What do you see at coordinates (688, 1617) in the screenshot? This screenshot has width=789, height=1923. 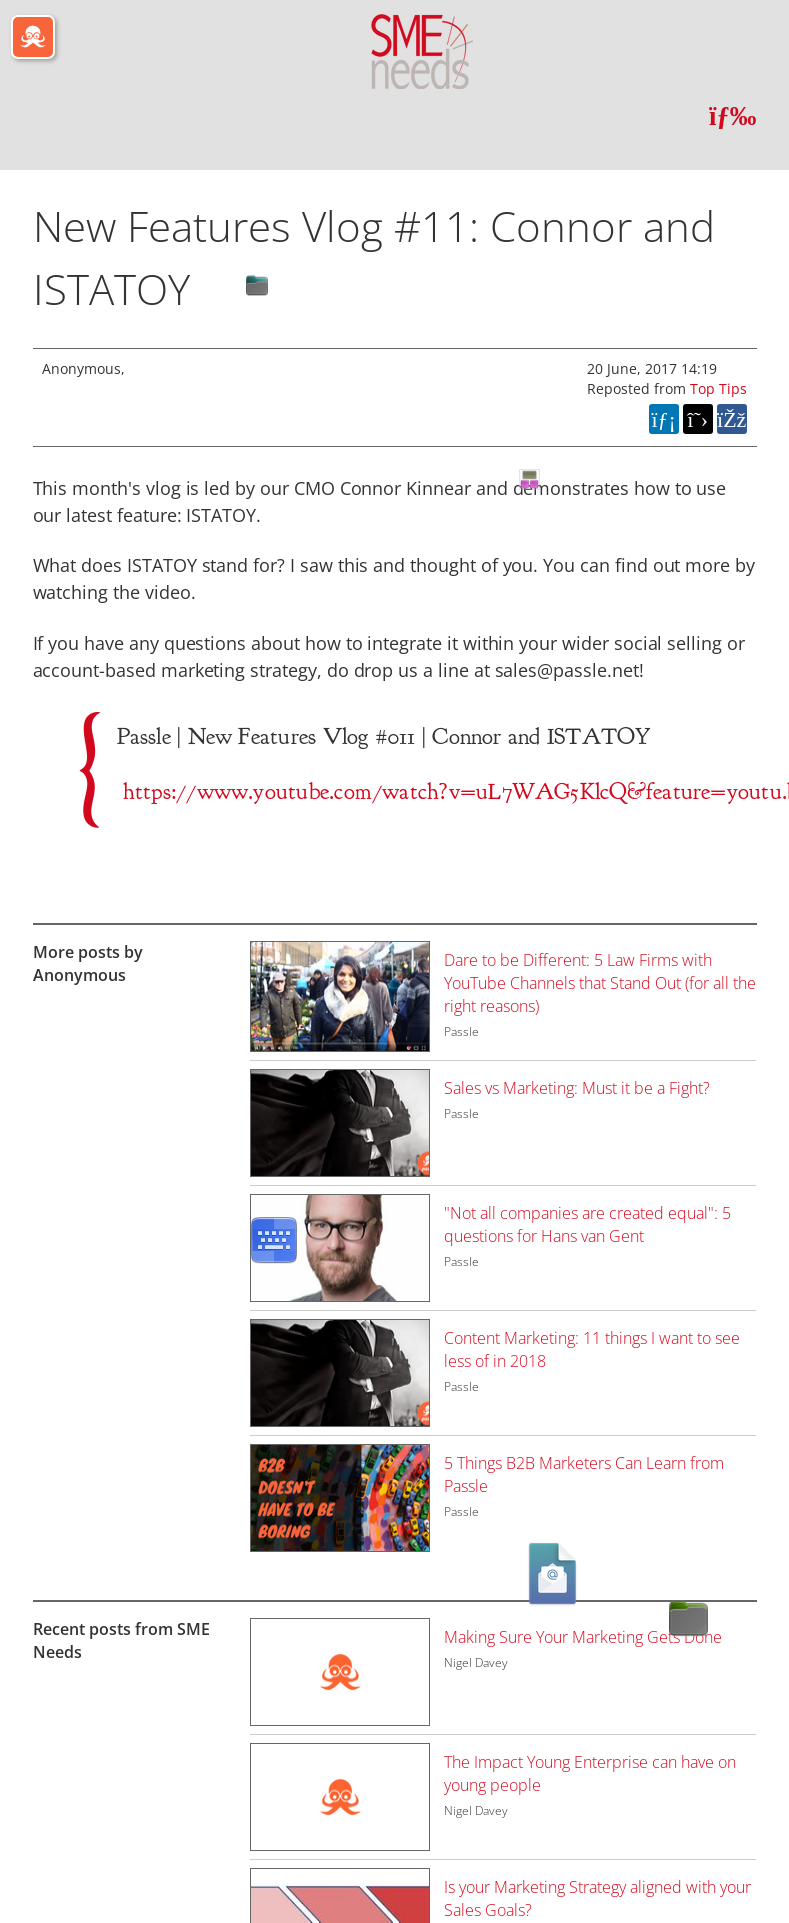 I see `open folder to view contents` at bounding box center [688, 1617].